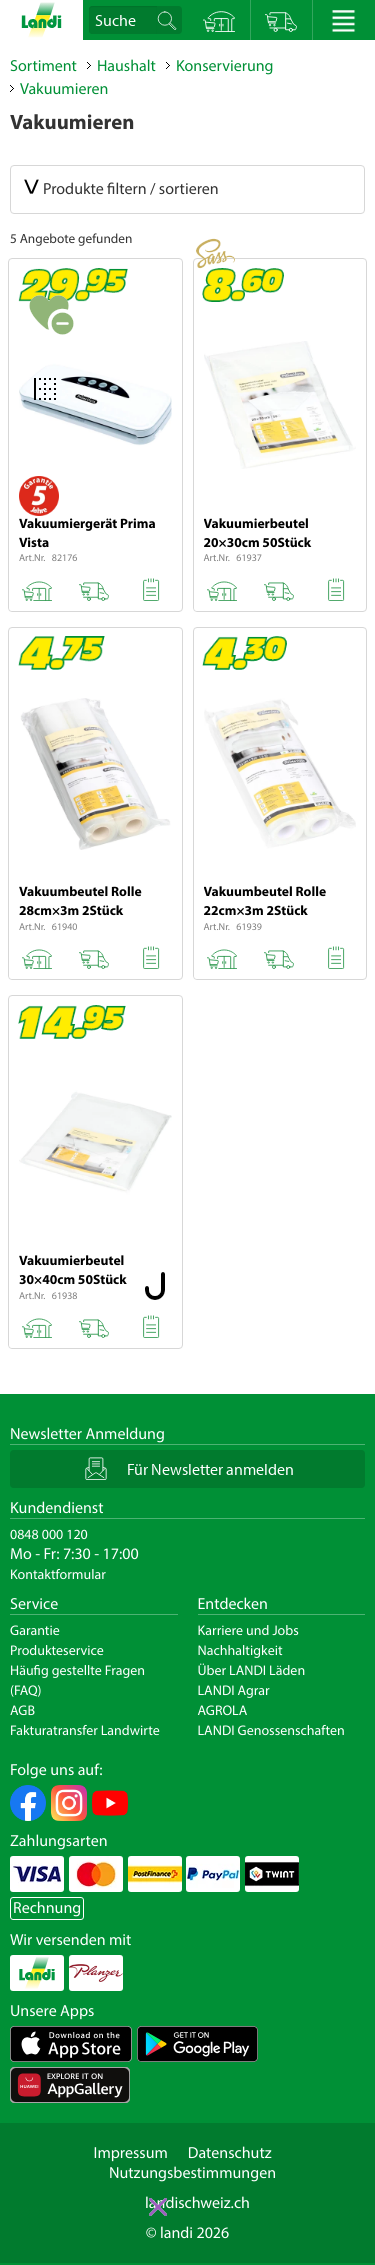 Image resolution: width=375 pixels, height=2265 pixels. What do you see at coordinates (215, 253) in the screenshot?
I see `Sass CSS preprocessor logo` at bounding box center [215, 253].